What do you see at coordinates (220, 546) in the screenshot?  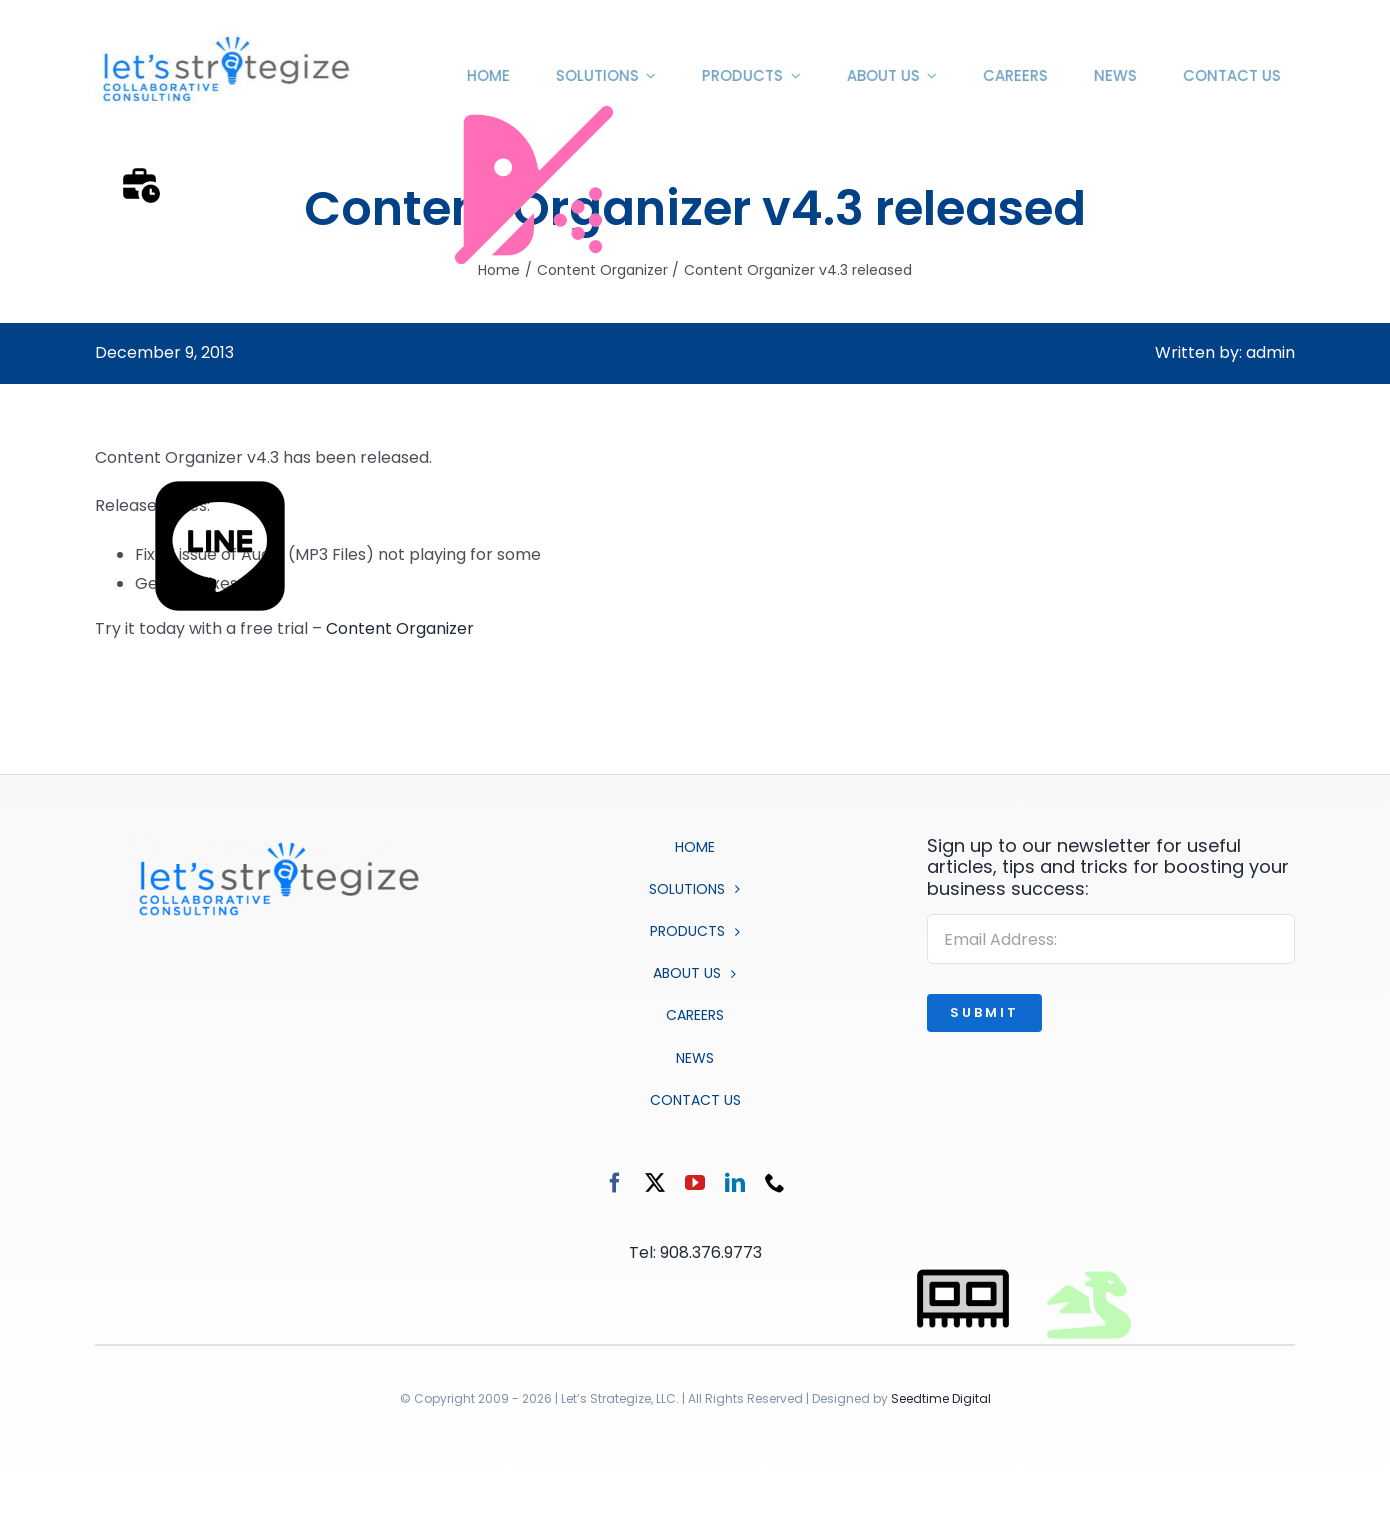 I see `open the LINE messaging app` at bounding box center [220, 546].